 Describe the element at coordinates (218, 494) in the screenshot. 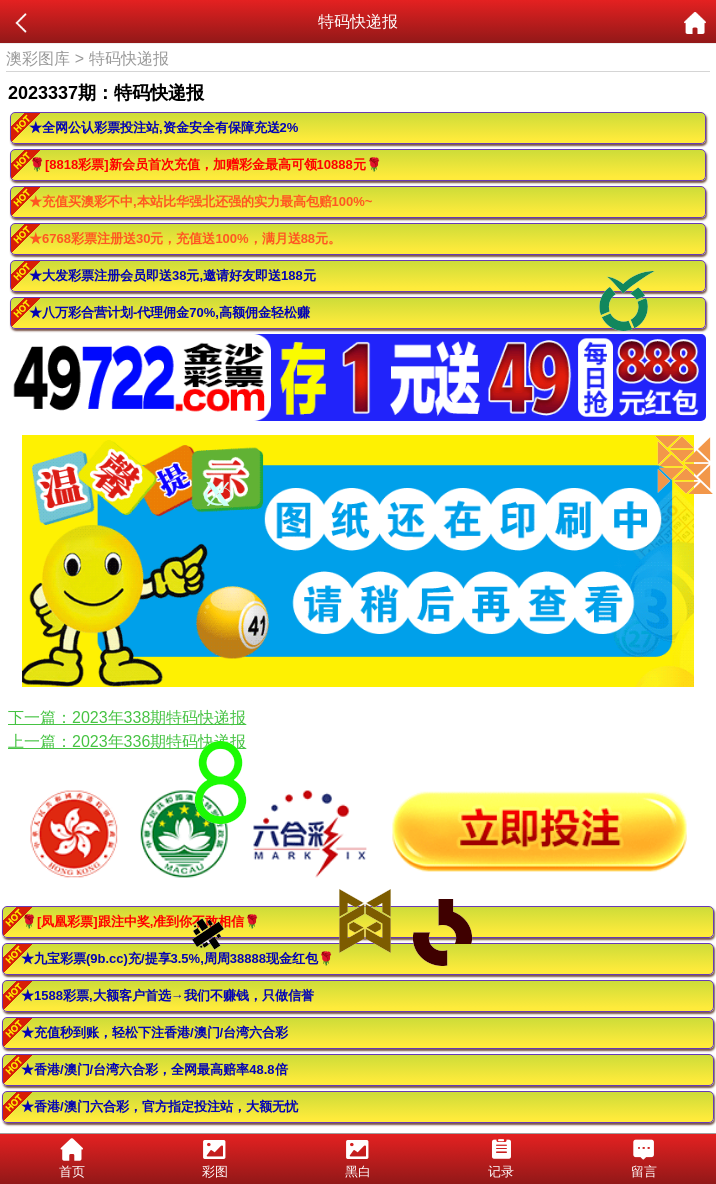

I see `link to X.Org Foundation website` at that location.